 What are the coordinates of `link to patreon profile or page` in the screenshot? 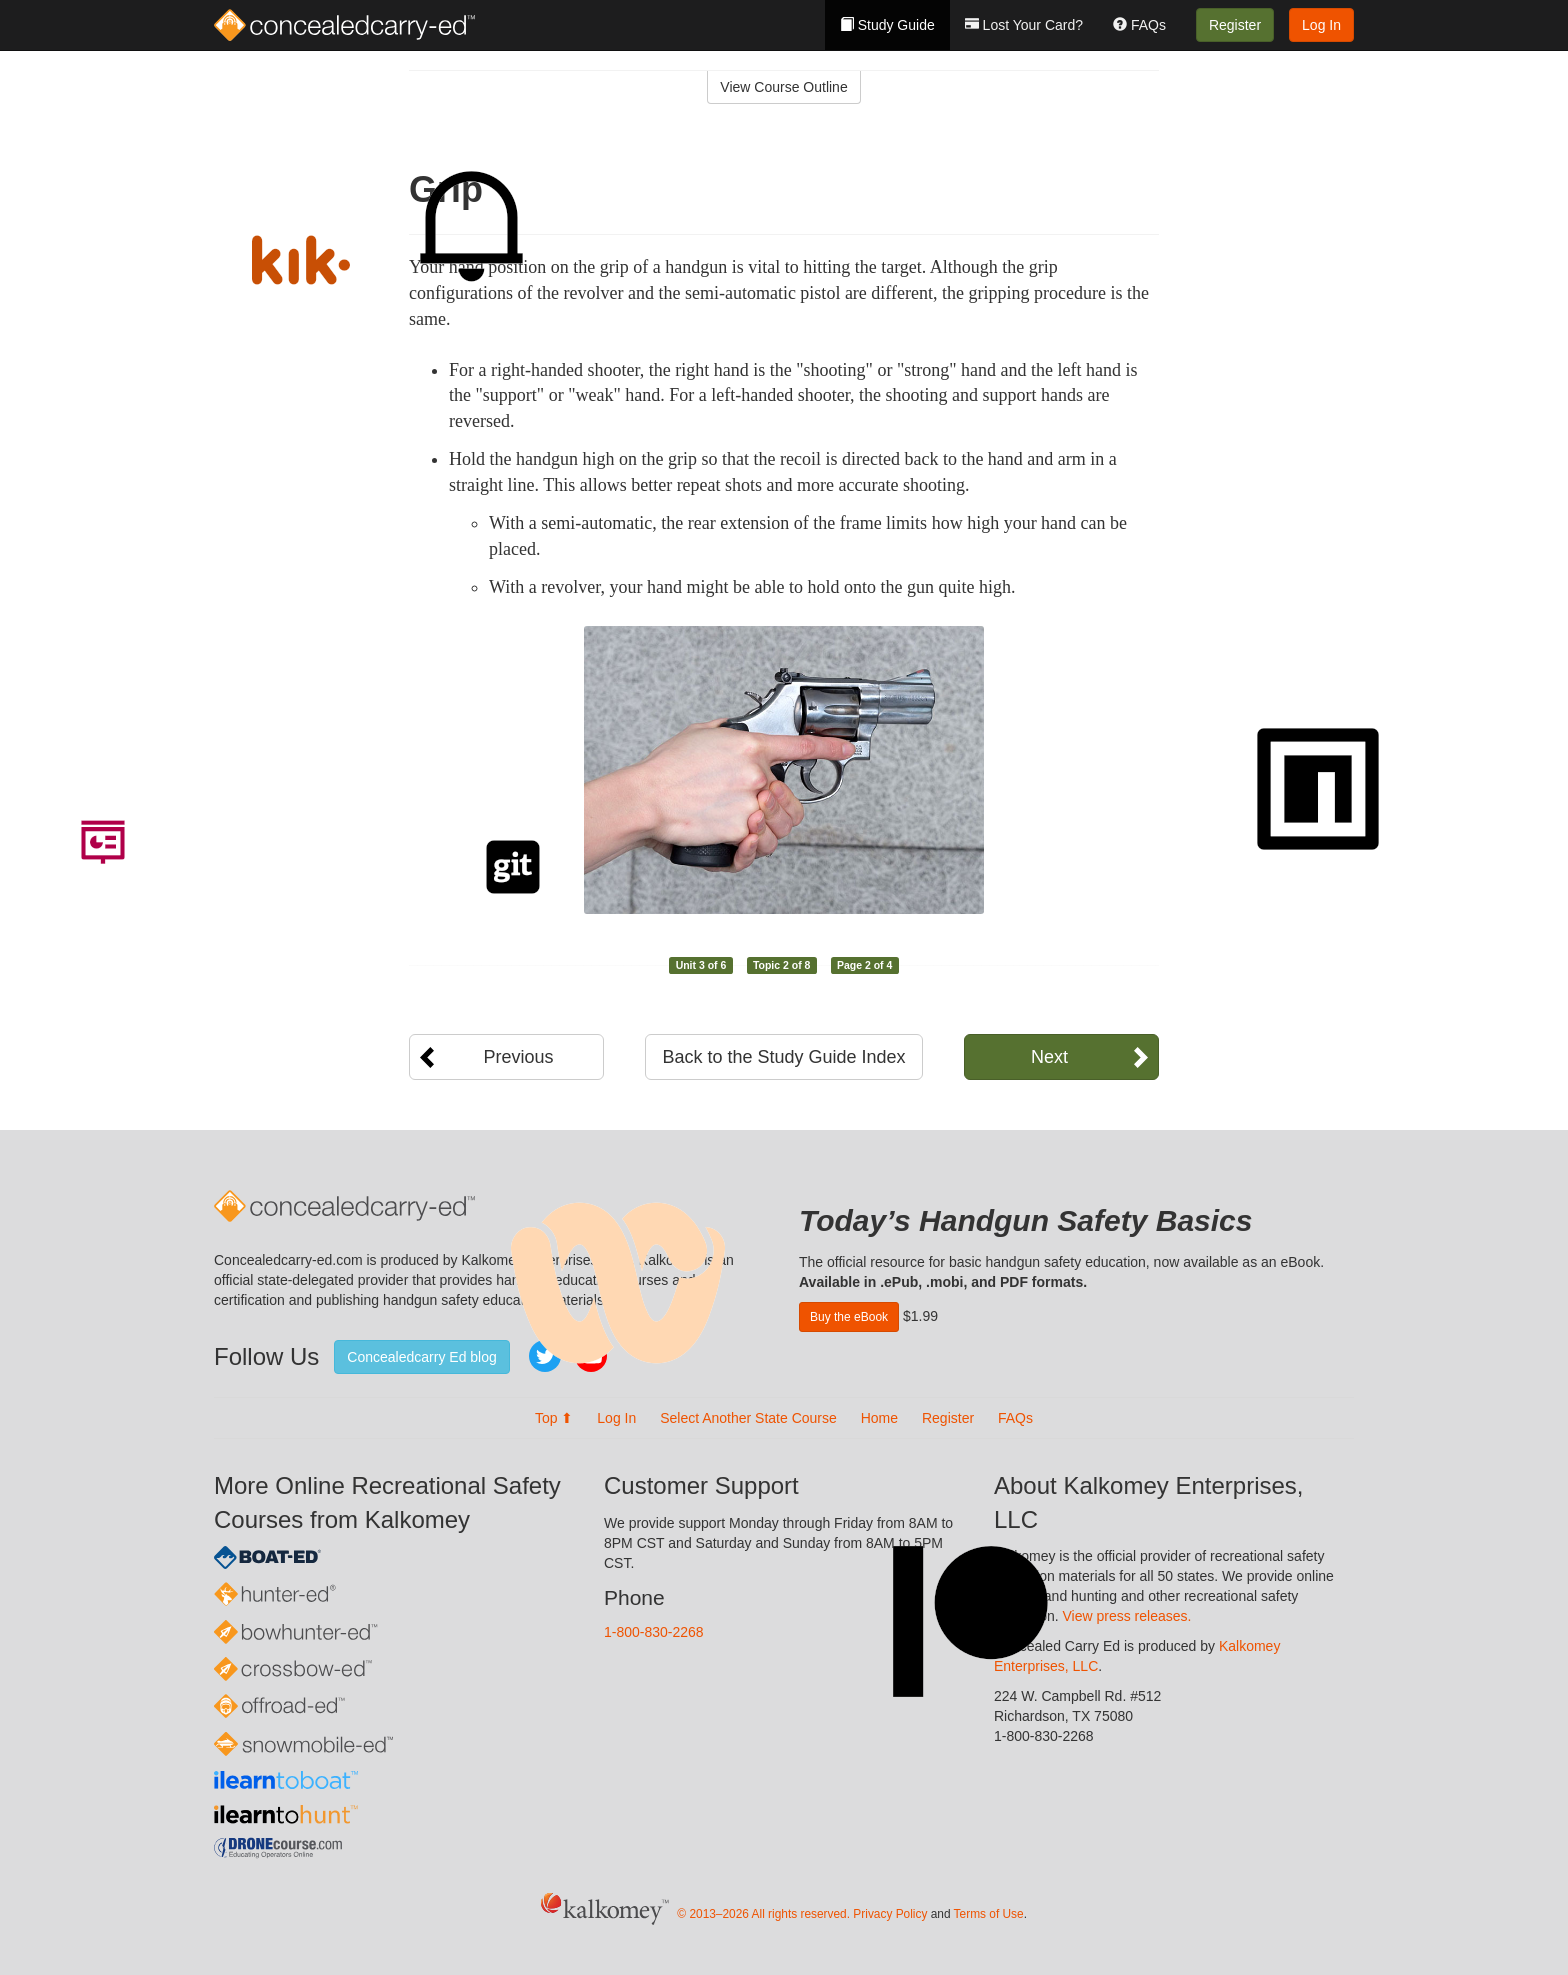 It's located at (968, 1621).